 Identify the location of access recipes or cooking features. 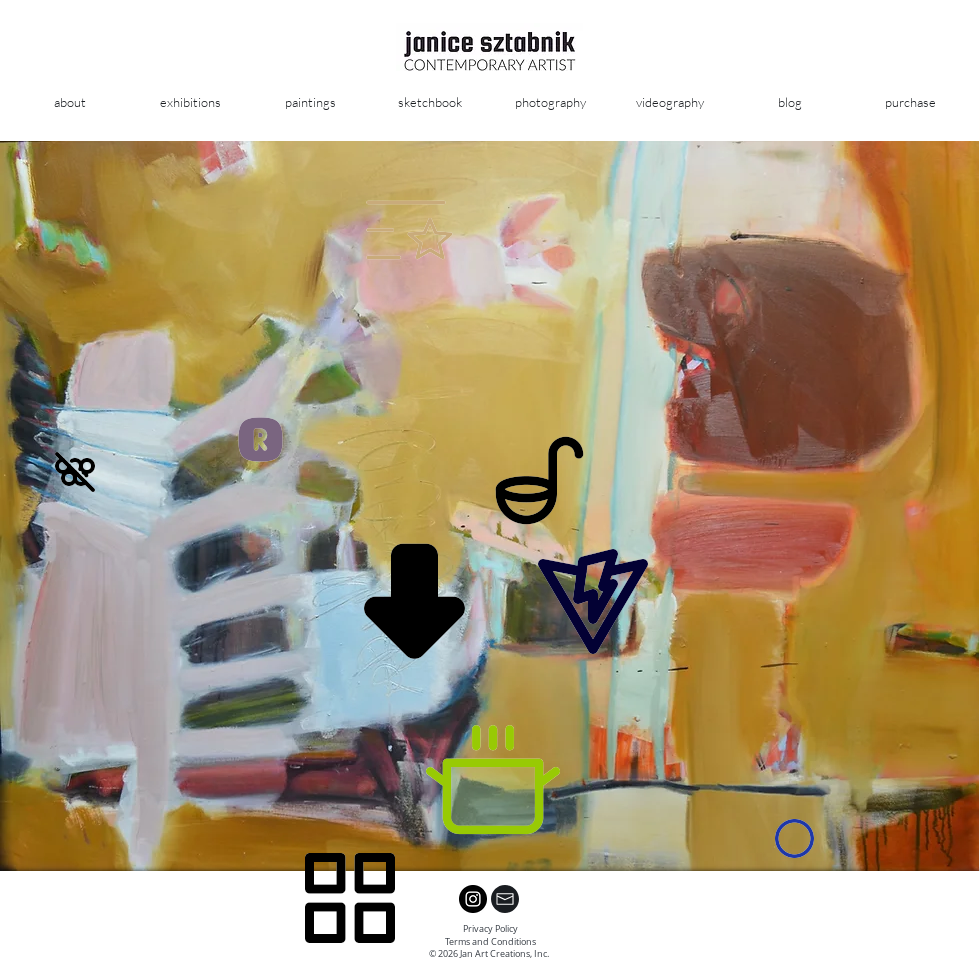
(493, 788).